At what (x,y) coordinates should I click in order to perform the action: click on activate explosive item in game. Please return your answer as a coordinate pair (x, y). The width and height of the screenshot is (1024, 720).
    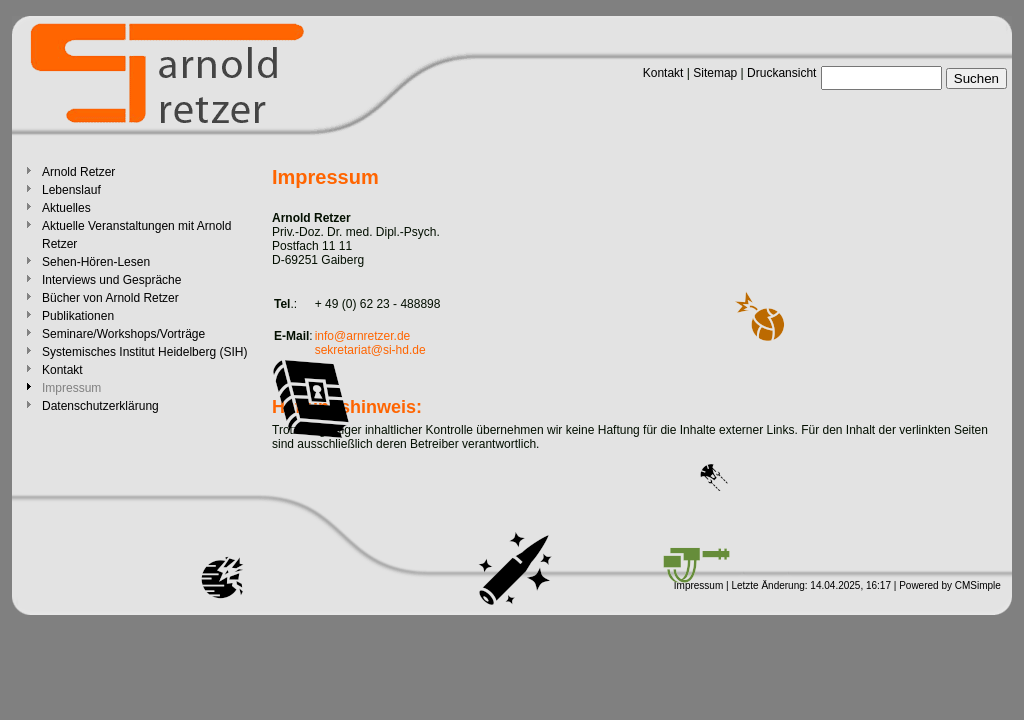
    Looking at the image, I should click on (759, 316).